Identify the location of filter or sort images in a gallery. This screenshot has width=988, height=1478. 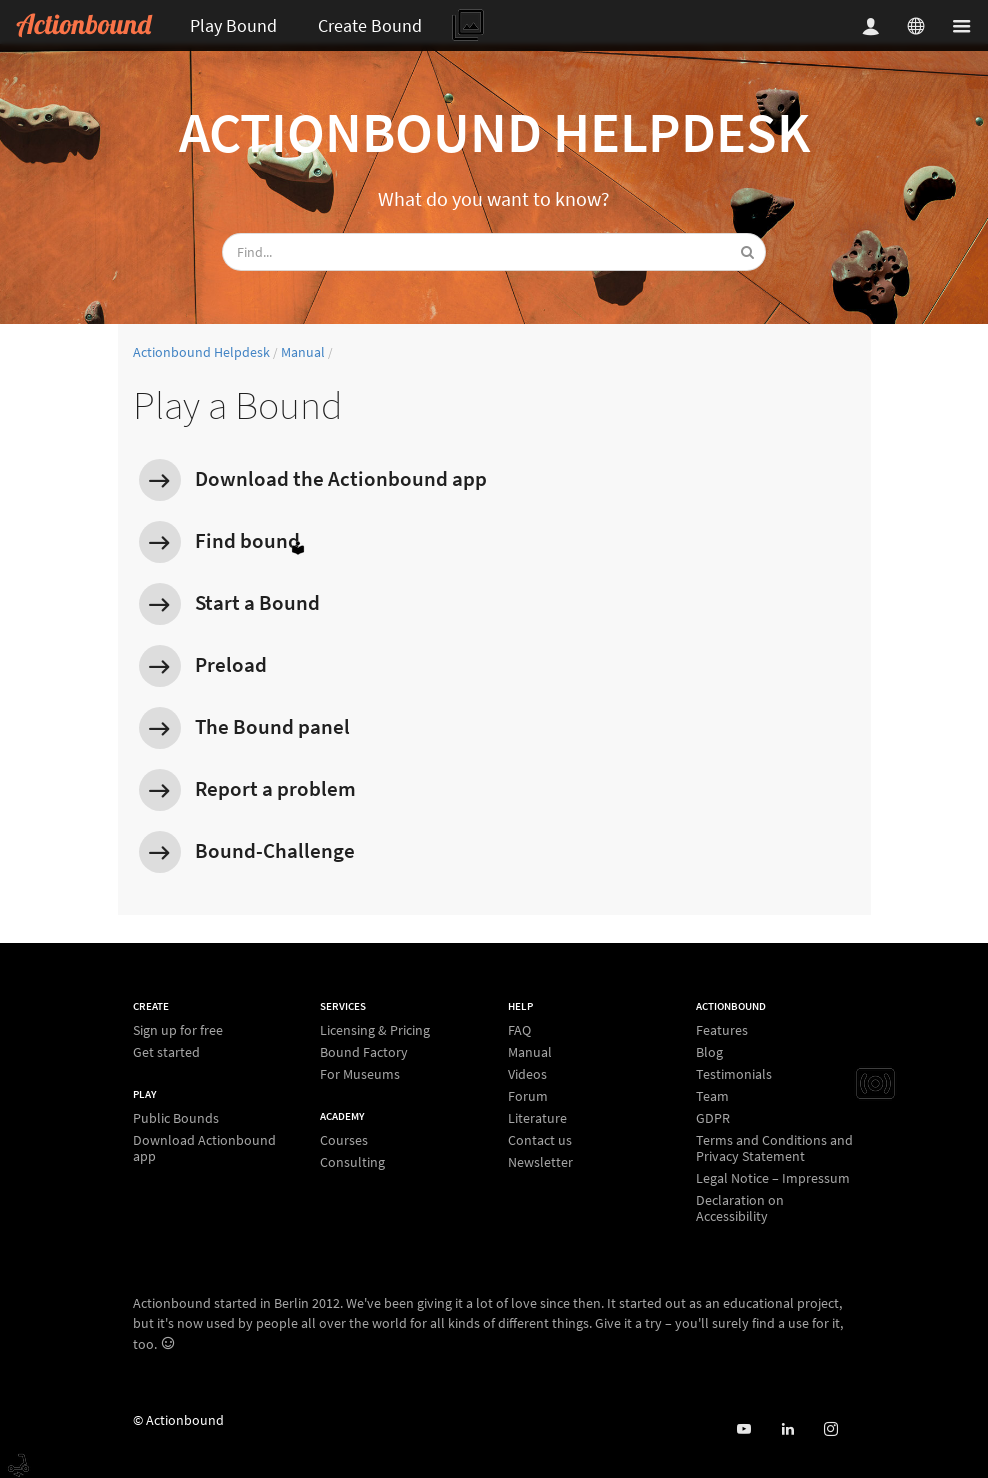
(468, 25).